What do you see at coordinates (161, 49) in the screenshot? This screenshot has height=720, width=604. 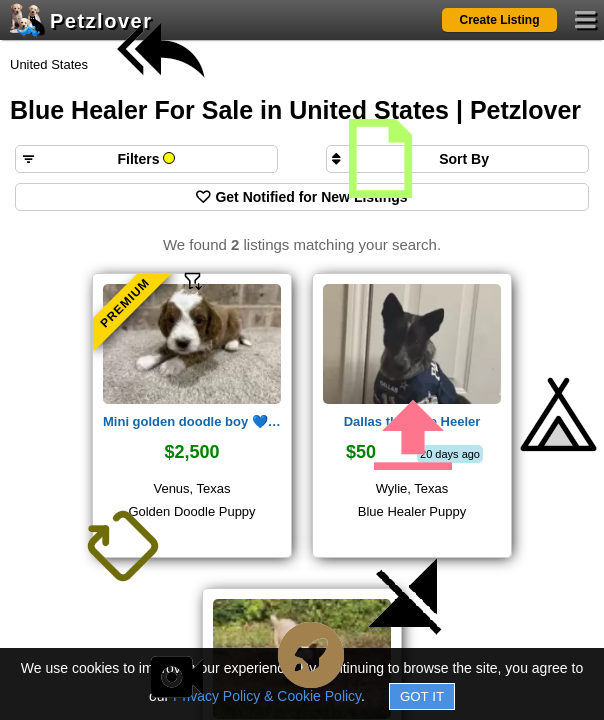 I see `reply to all recipients` at bounding box center [161, 49].